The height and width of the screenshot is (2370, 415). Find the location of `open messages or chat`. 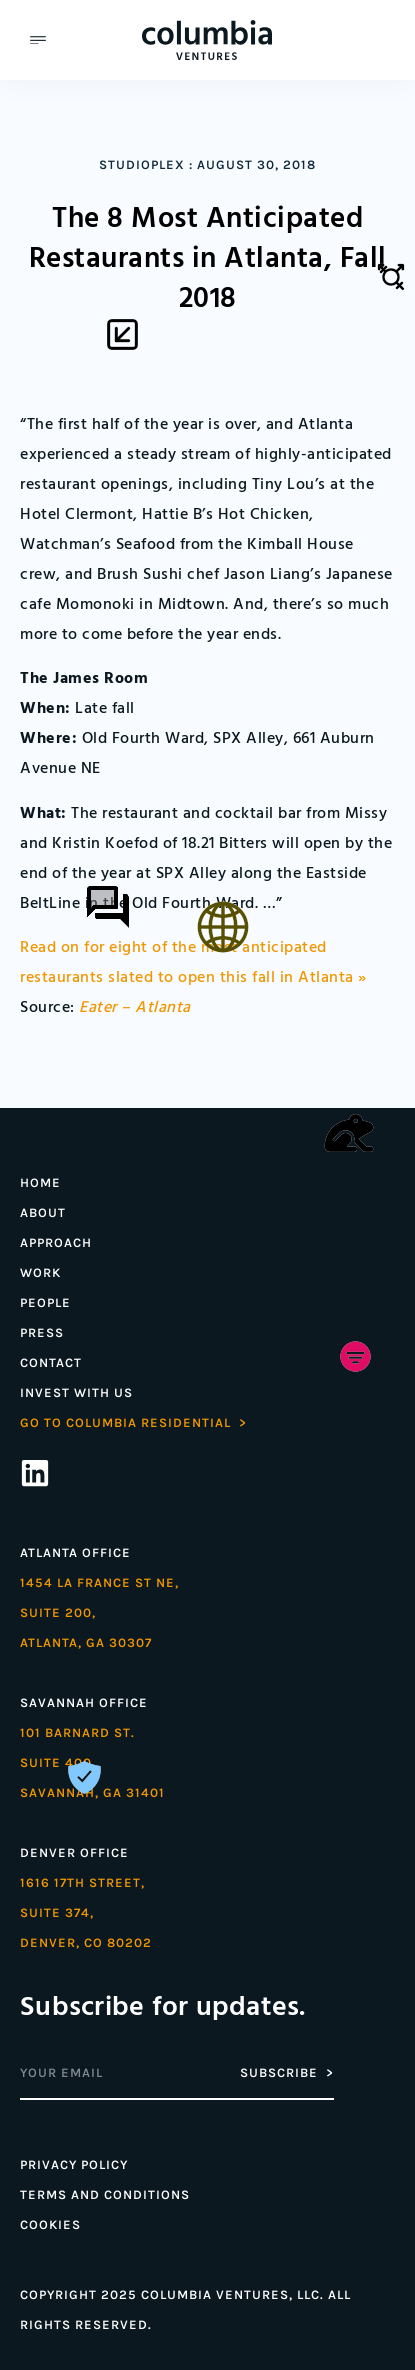

open messages or chat is located at coordinates (108, 907).